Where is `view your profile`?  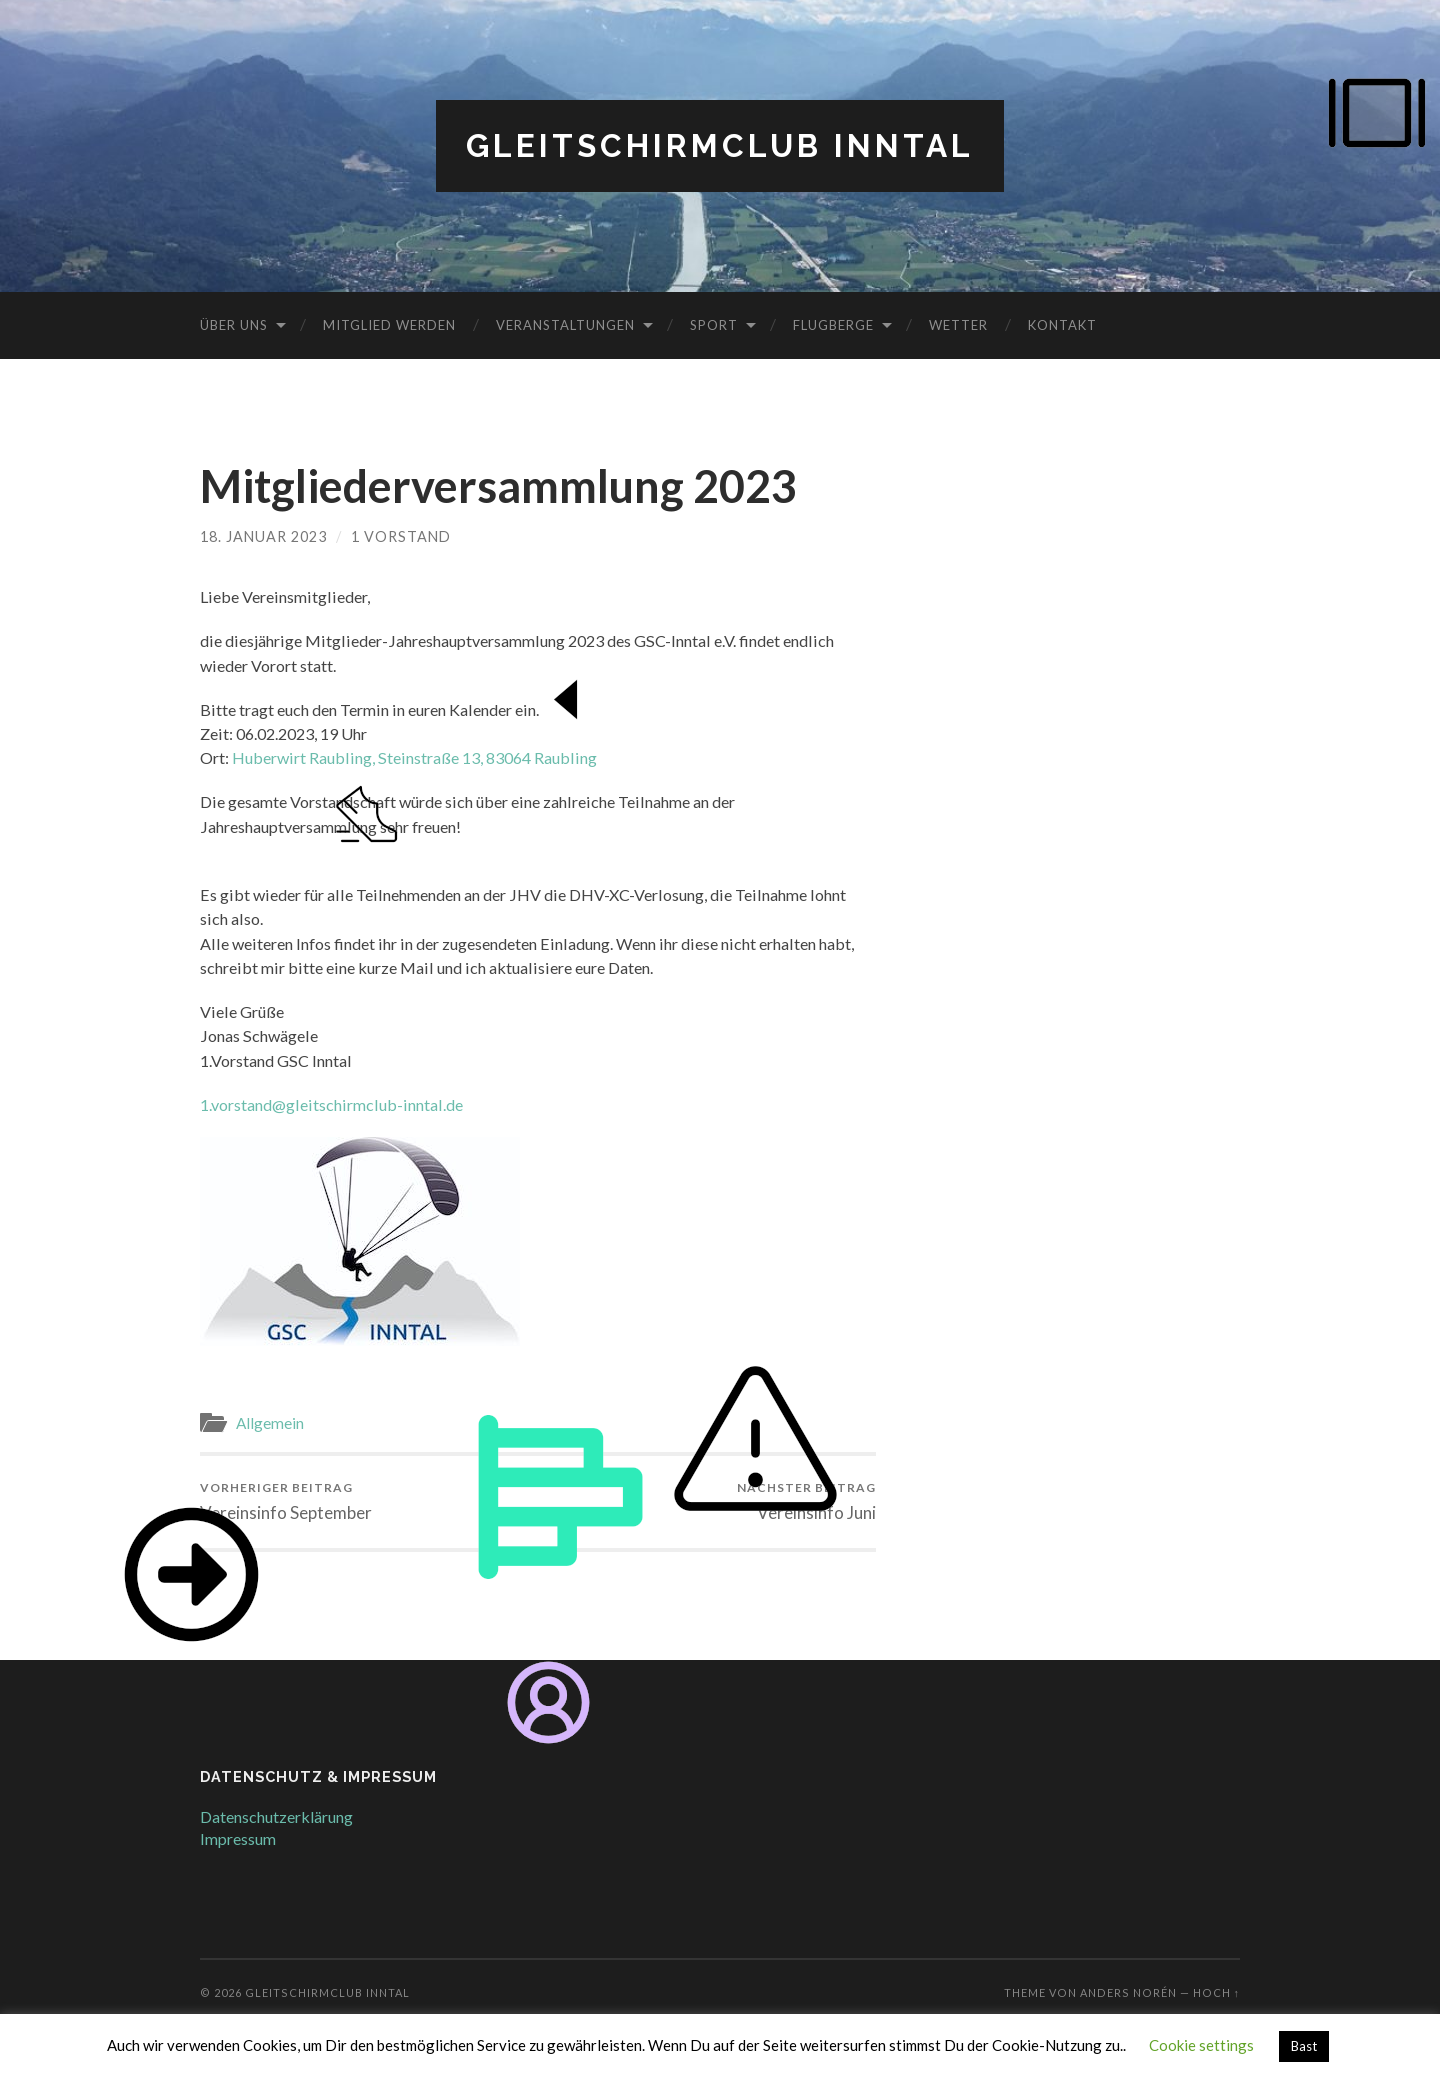 view your profile is located at coordinates (548, 1702).